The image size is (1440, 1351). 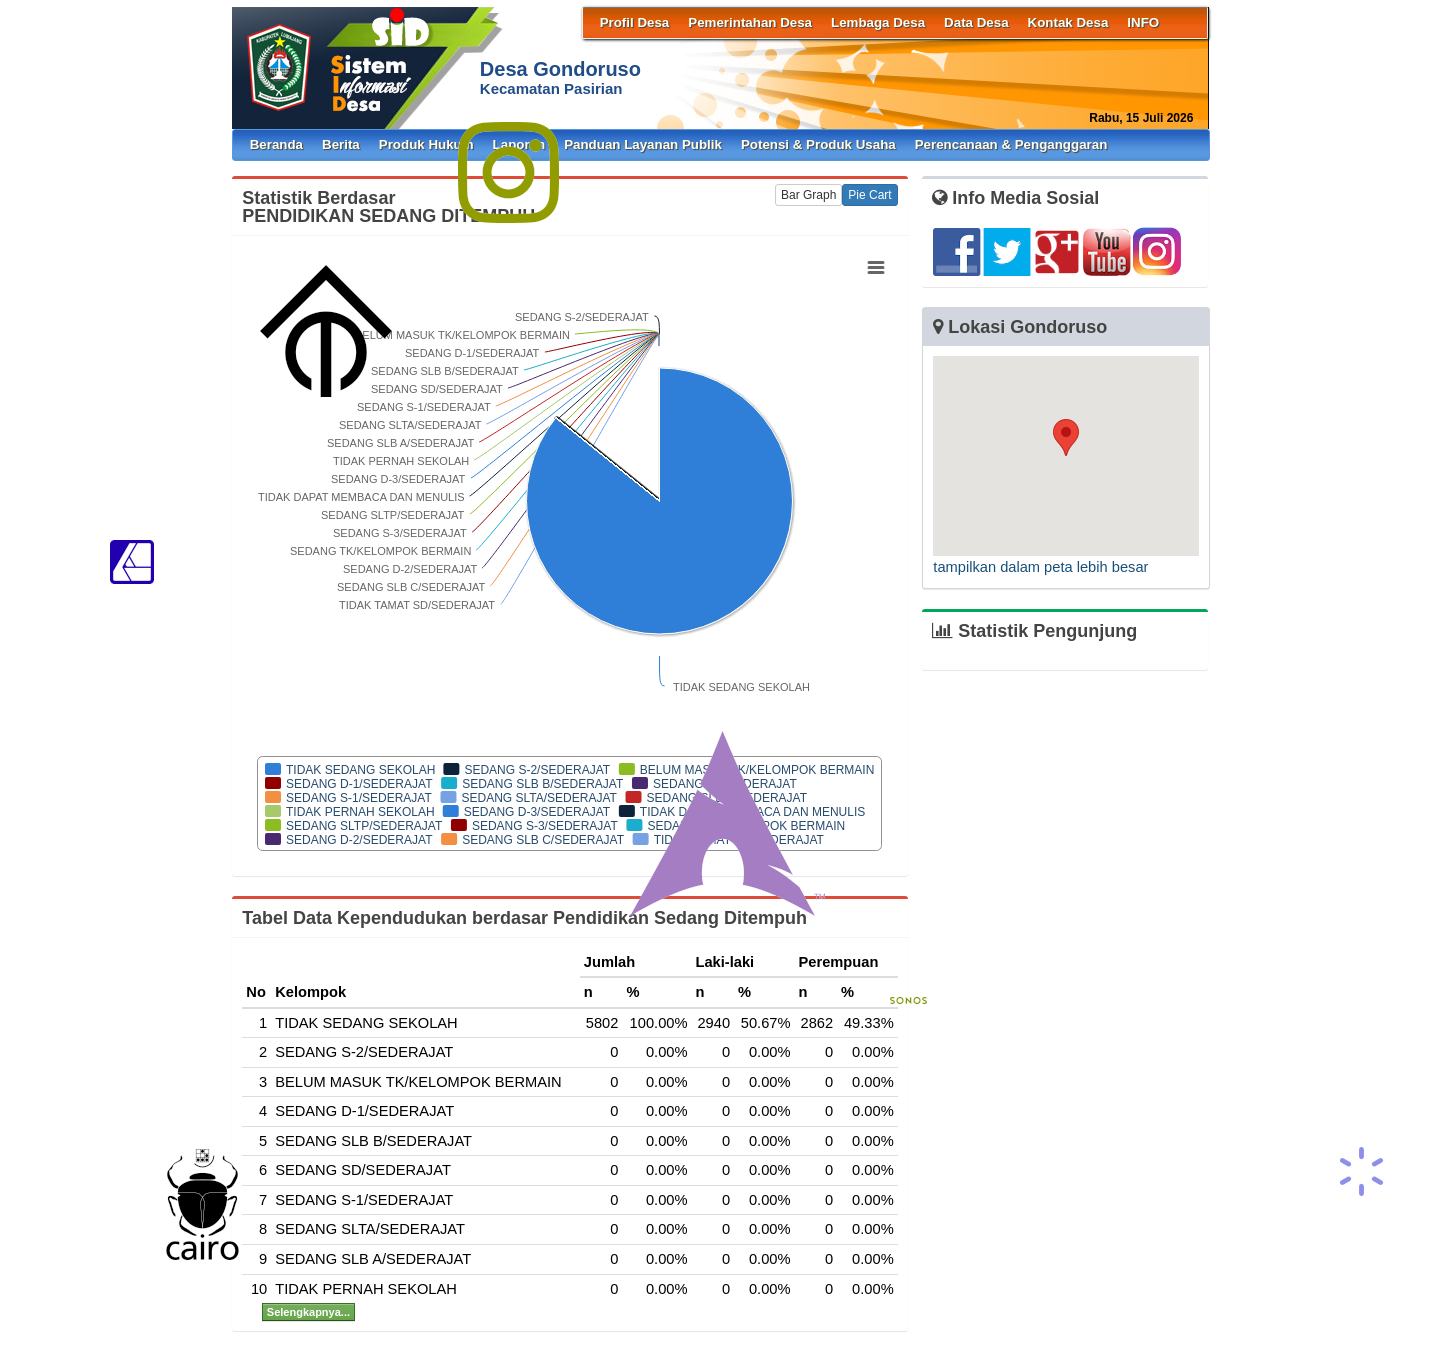 What do you see at coordinates (326, 331) in the screenshot?
I see `open tasmota smart home firmware settings` at bounding box center [326, 331].